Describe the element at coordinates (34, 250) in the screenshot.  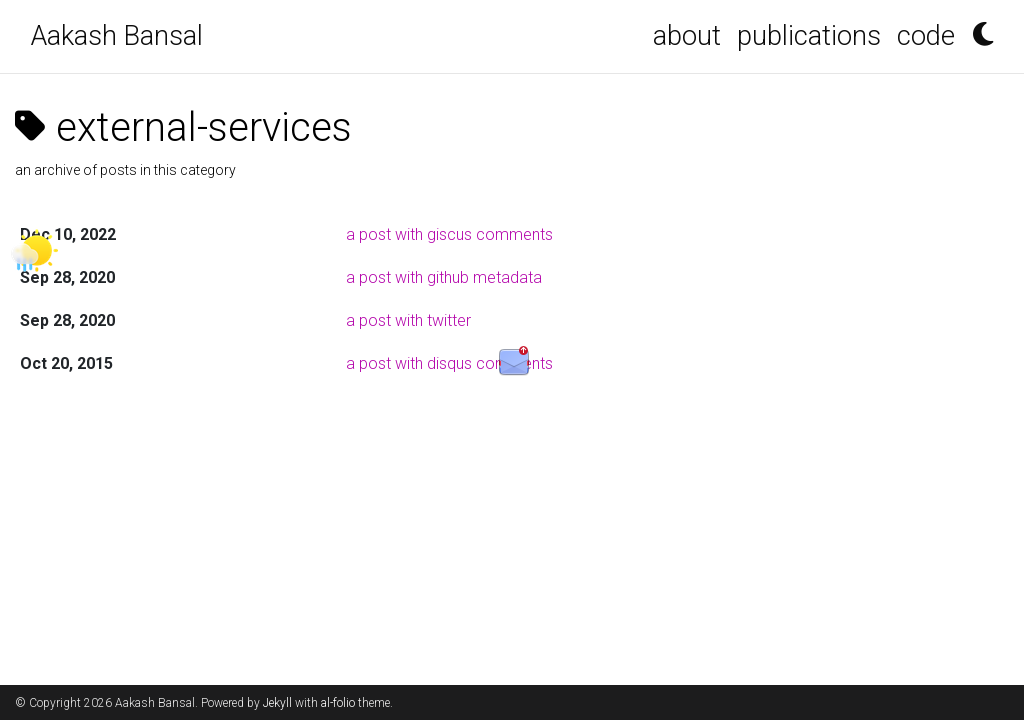
I see `indicates rainy weather with daytime sun breaks` at that location.